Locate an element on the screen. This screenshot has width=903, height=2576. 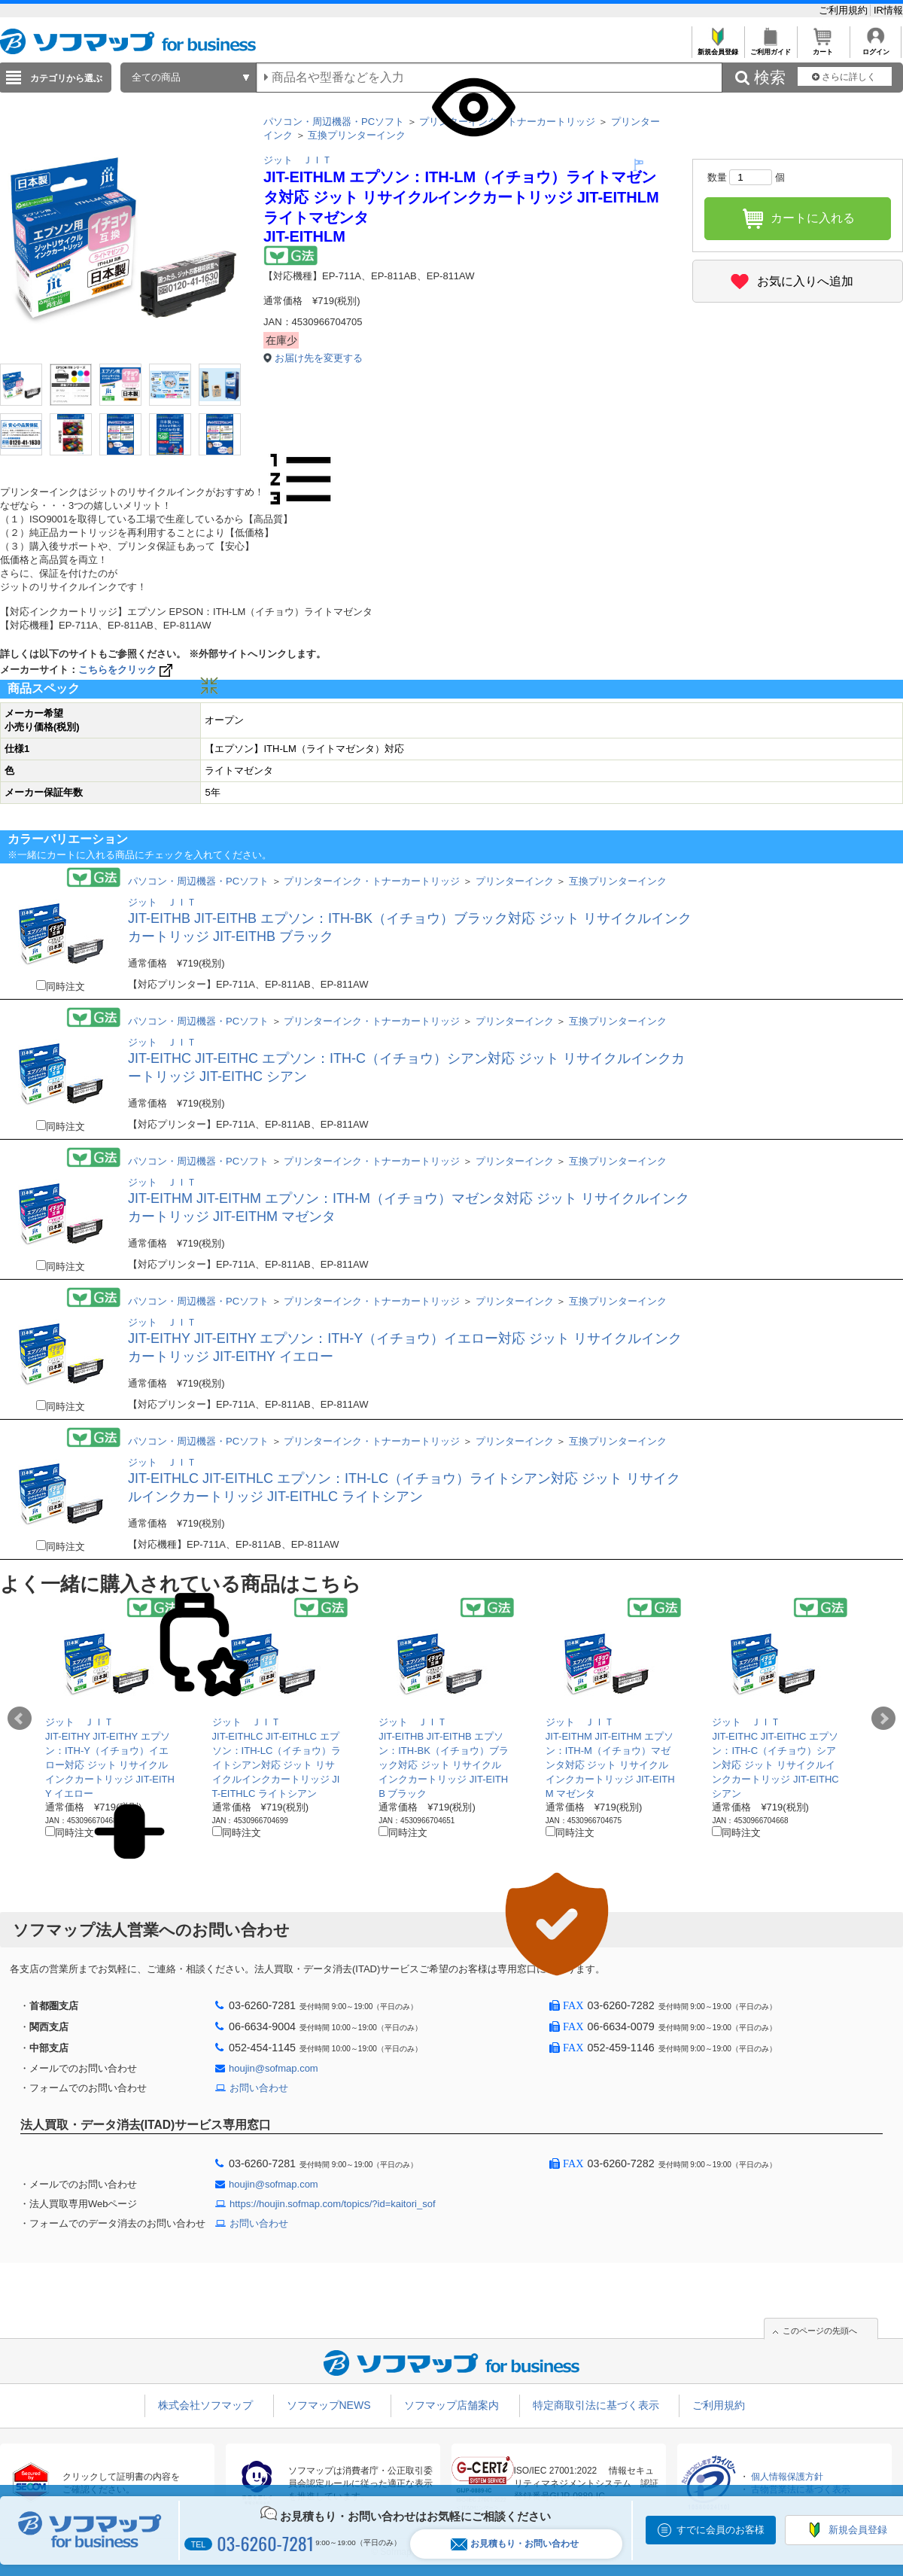
indicates verified or secure status is located at coordinates (557, 1924).